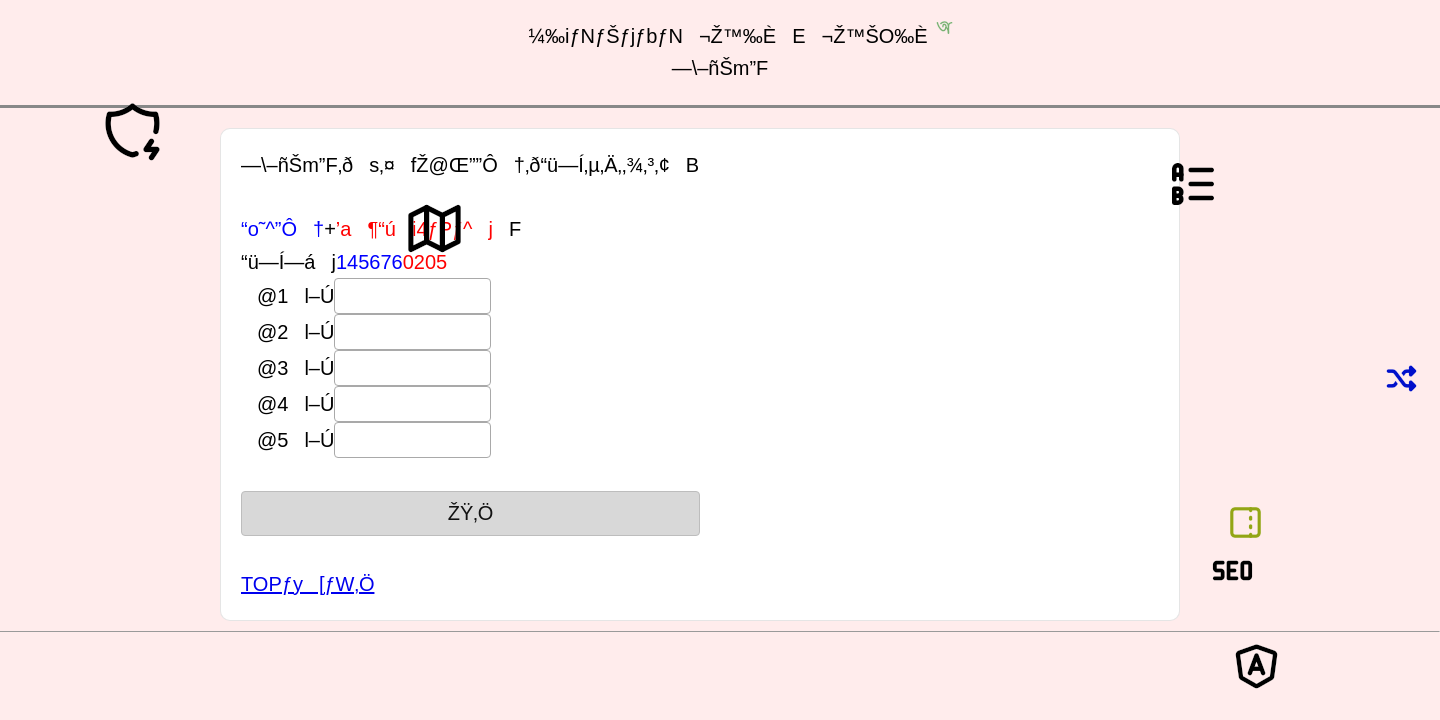 This screenshot has height=720, width=1440. Describe the element at coordinates (434, 228) in the screenshot. I see `view map or navigation` at that location.